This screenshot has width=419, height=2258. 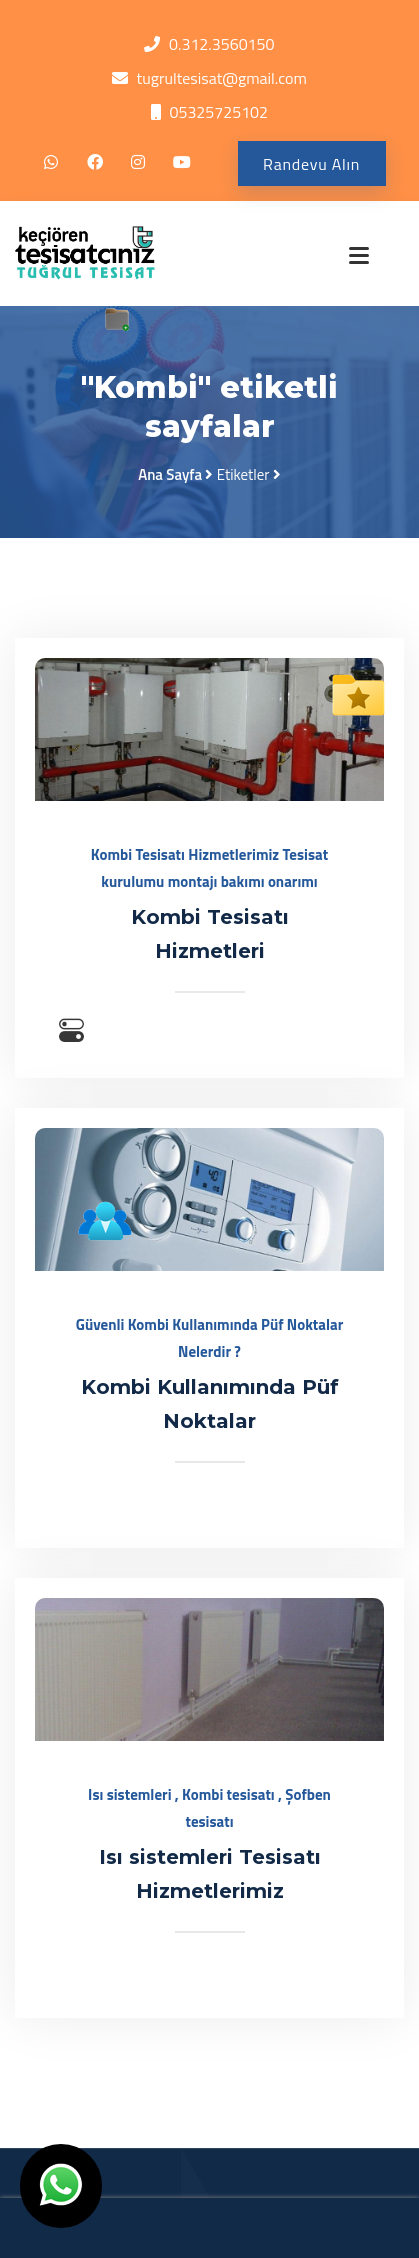 What do you see at coordinates (71, 1029) in the screenshot?
I see `access system tweaks and customization settings` at bounding box center [71, 1029].